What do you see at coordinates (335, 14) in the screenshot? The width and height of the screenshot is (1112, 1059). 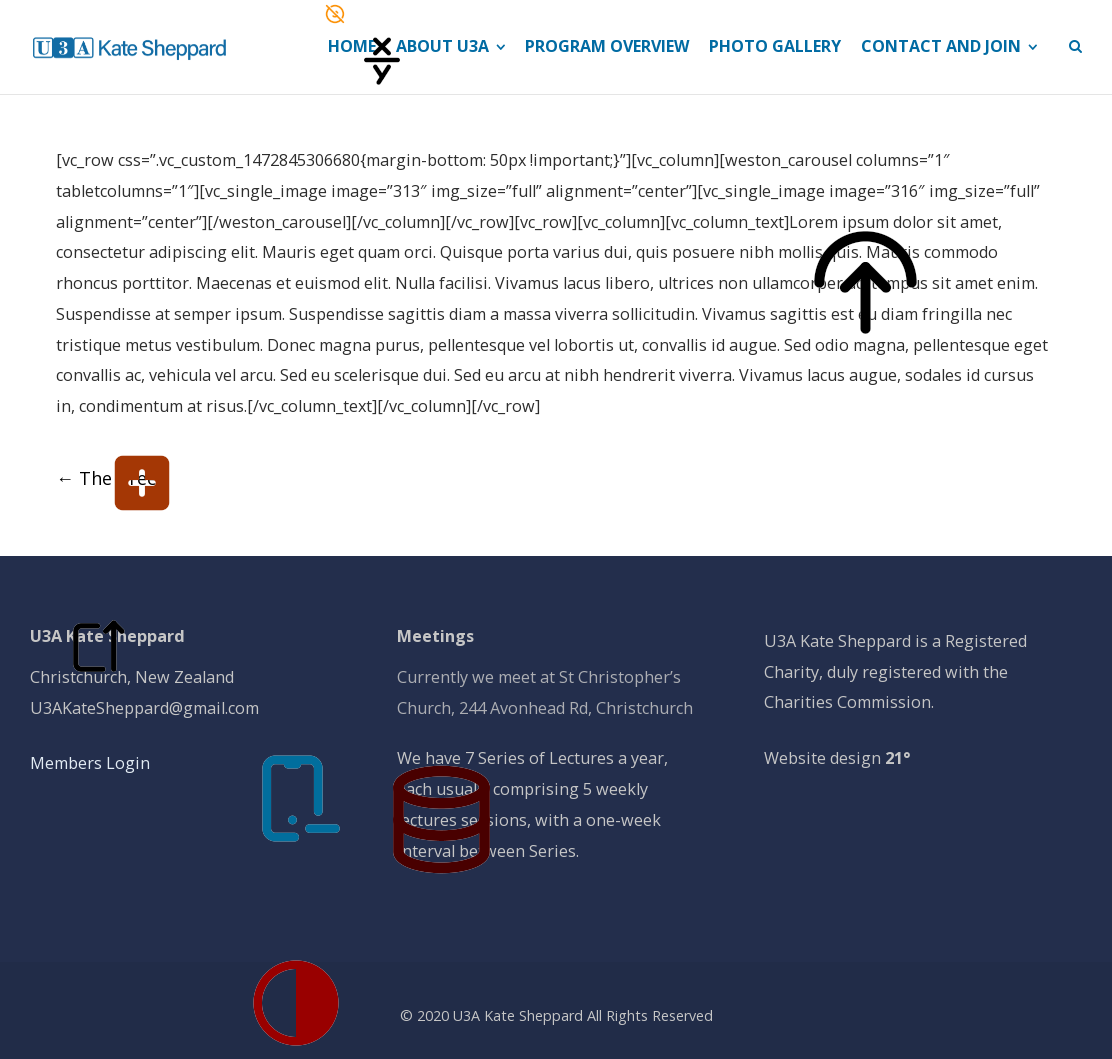 I see `disable copyleft licensing` at bounding box center [335, 14].